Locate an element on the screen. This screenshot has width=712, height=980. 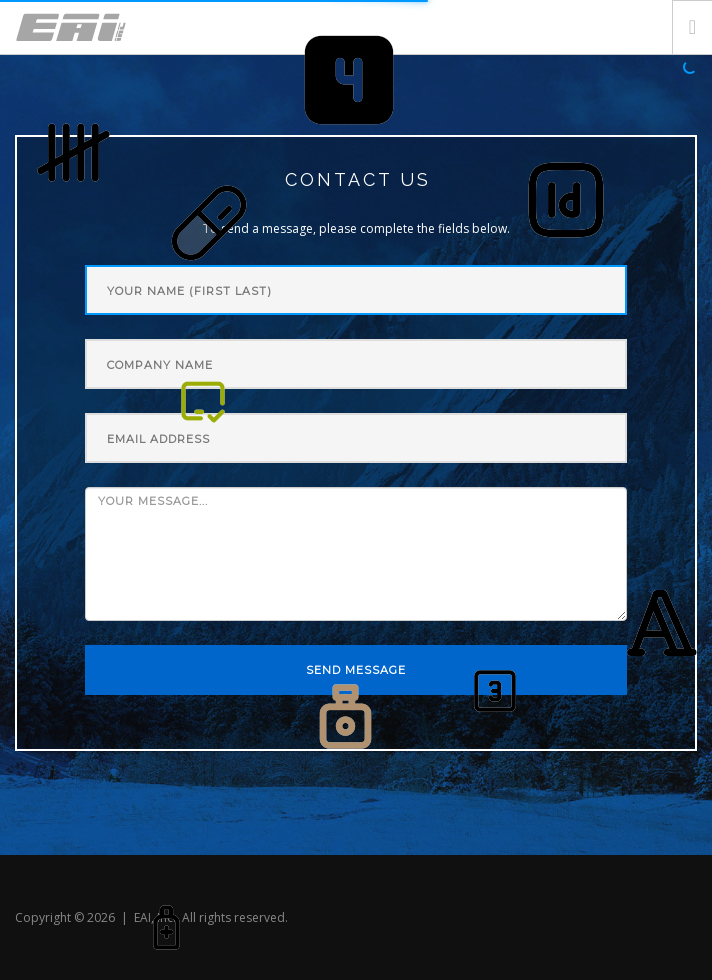
access typography and font settings is located at coordinates (660, 623).